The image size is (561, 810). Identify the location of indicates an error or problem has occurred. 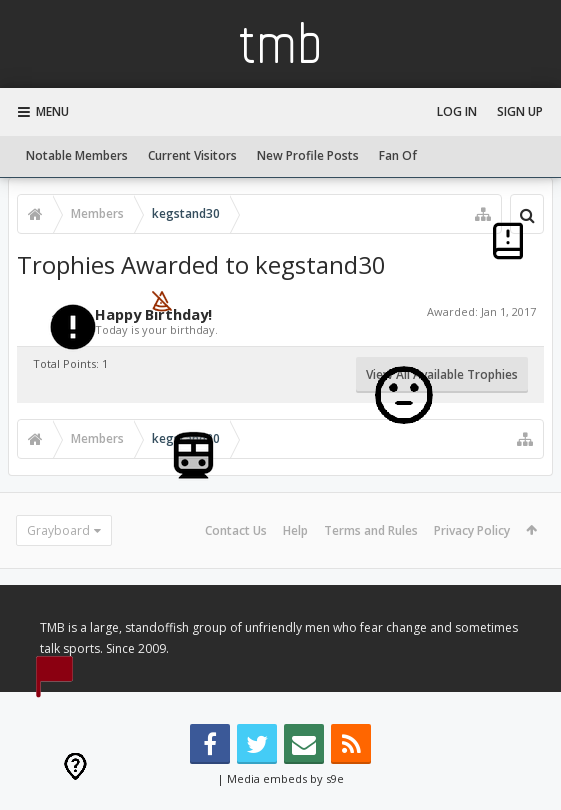
(73, 327).